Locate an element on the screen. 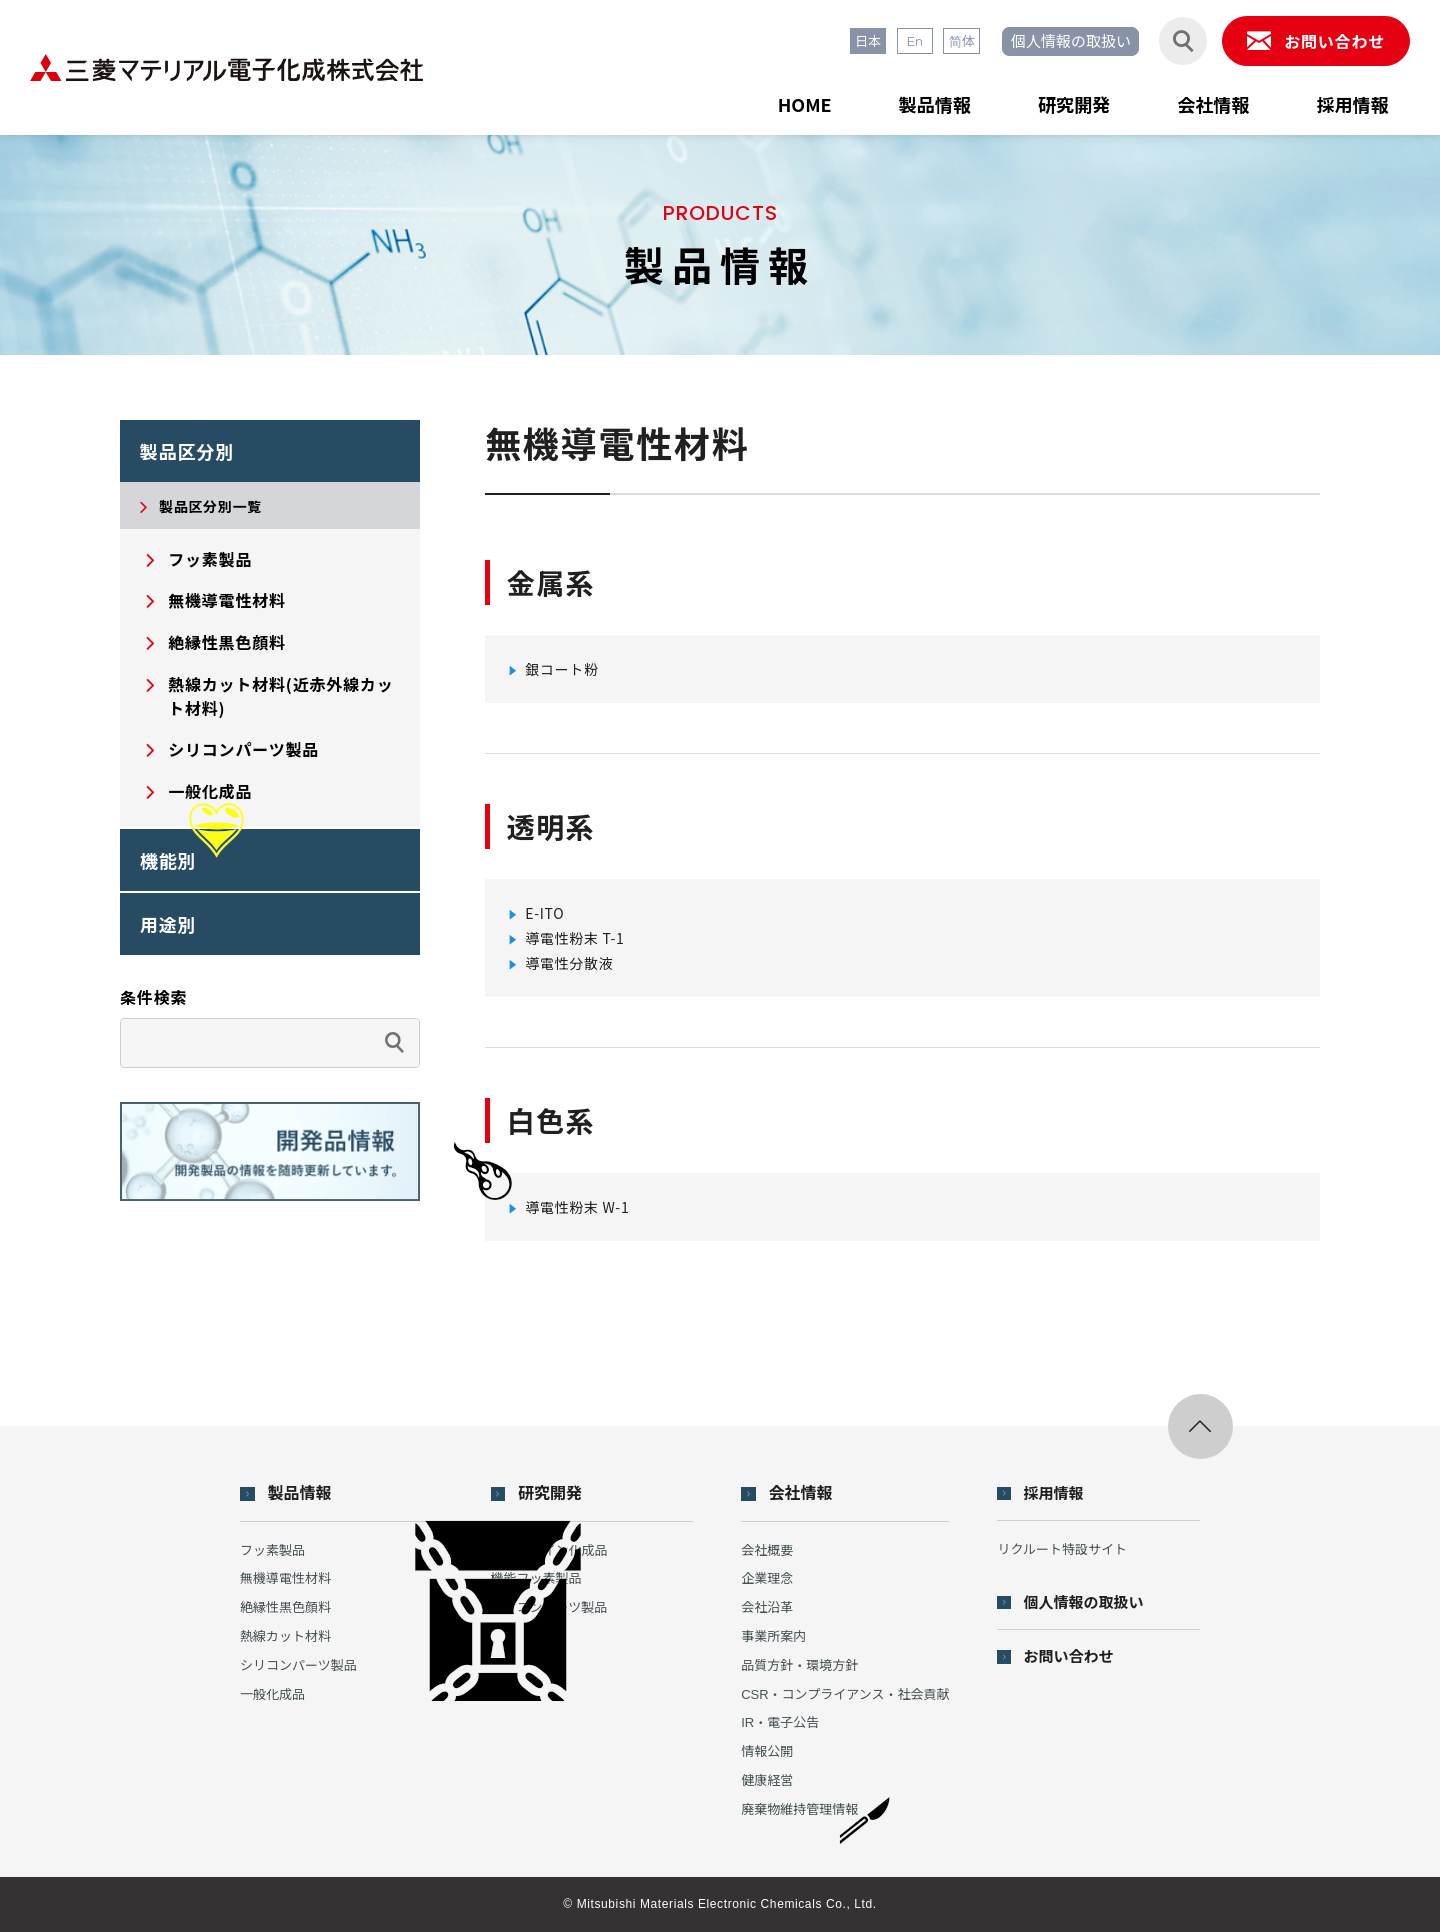  access surgical or medical tools is located at coordinates (865, 1822).